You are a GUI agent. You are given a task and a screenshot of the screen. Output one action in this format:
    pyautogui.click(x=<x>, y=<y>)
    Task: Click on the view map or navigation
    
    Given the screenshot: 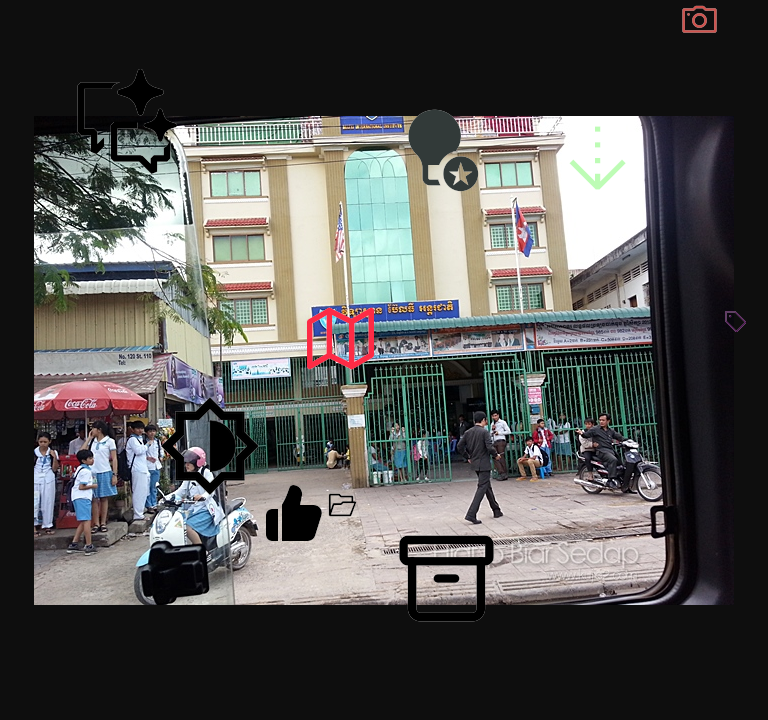 What is the action you would take?
    pyautogui.click(x=340, y=338)
    